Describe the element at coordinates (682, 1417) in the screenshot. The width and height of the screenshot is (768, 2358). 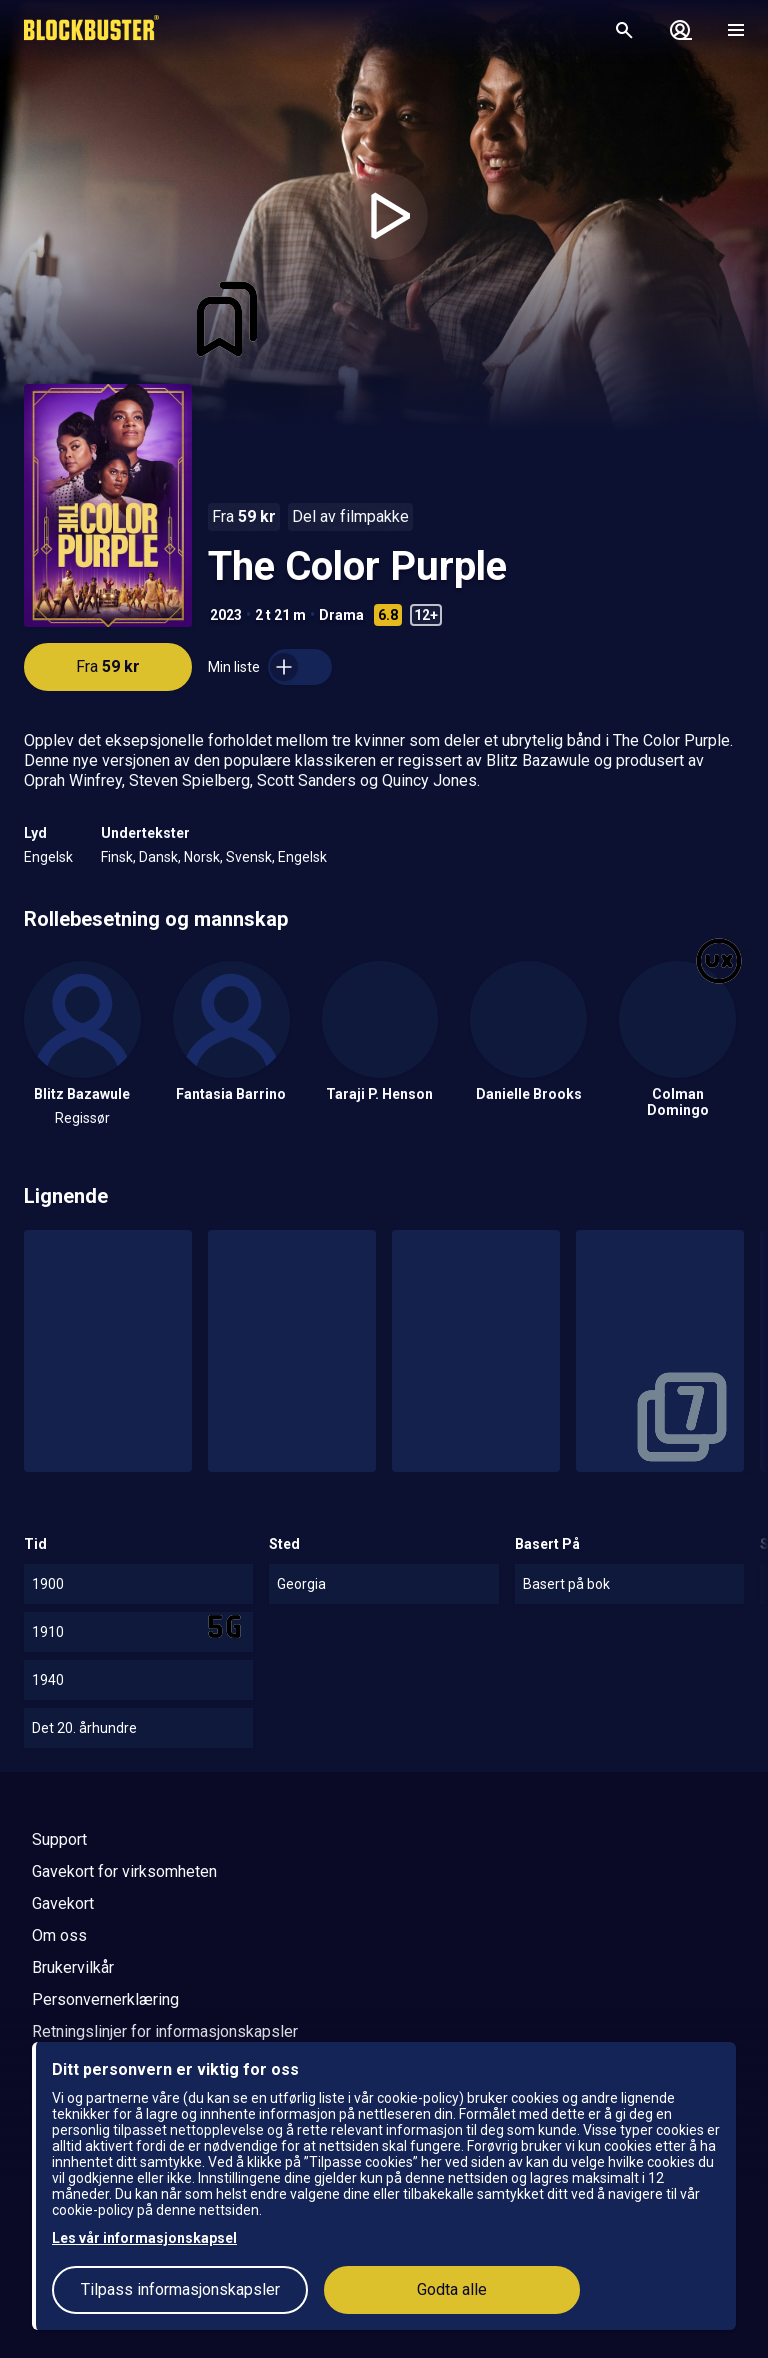
I see `view item 7 in a collection or stack` at that location.